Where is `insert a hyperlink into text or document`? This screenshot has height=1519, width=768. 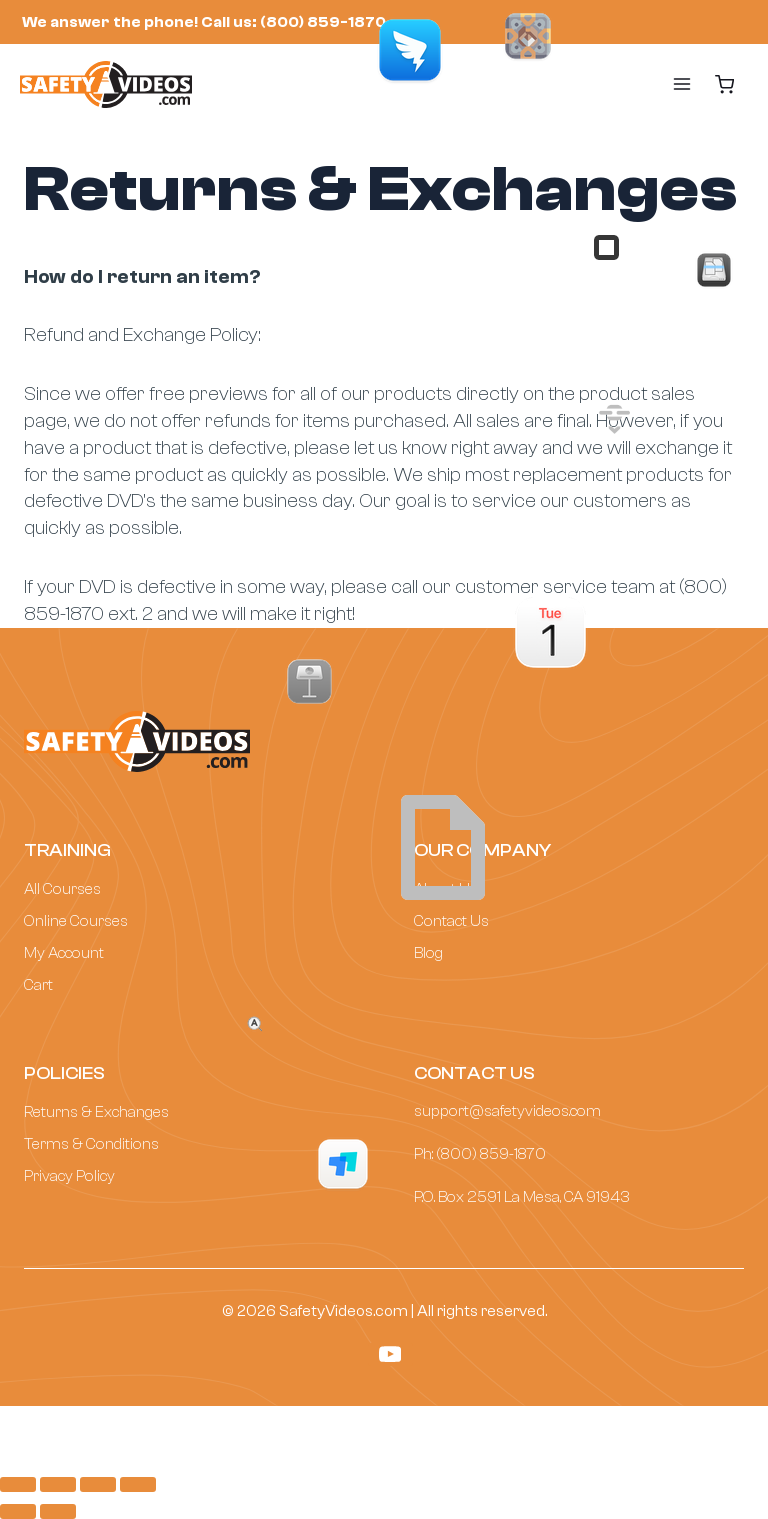 insert a hyperlink into text or document is located at coordinates (614, 418).